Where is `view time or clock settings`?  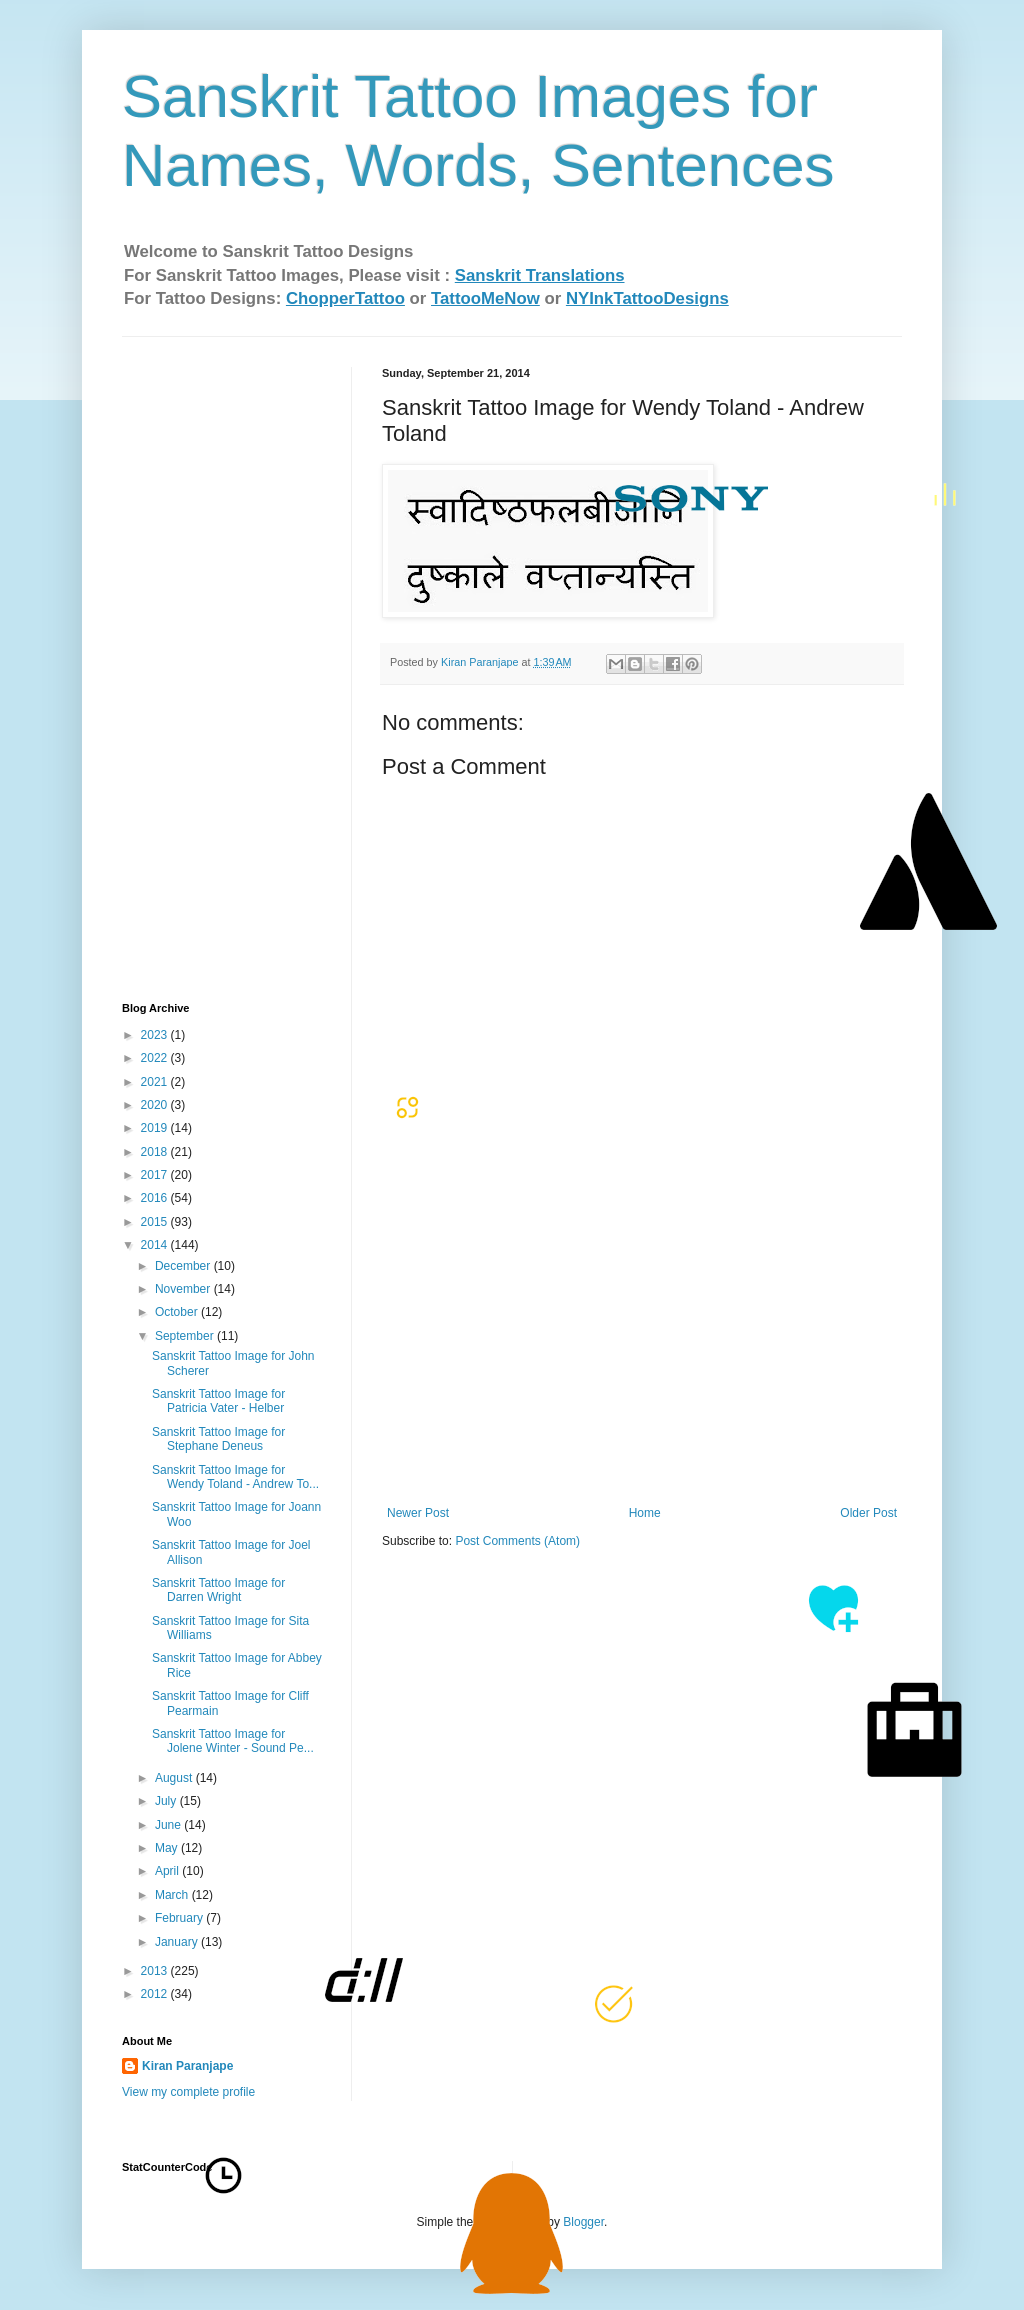
view time or clock settings is located at coordinates (223, 2175).